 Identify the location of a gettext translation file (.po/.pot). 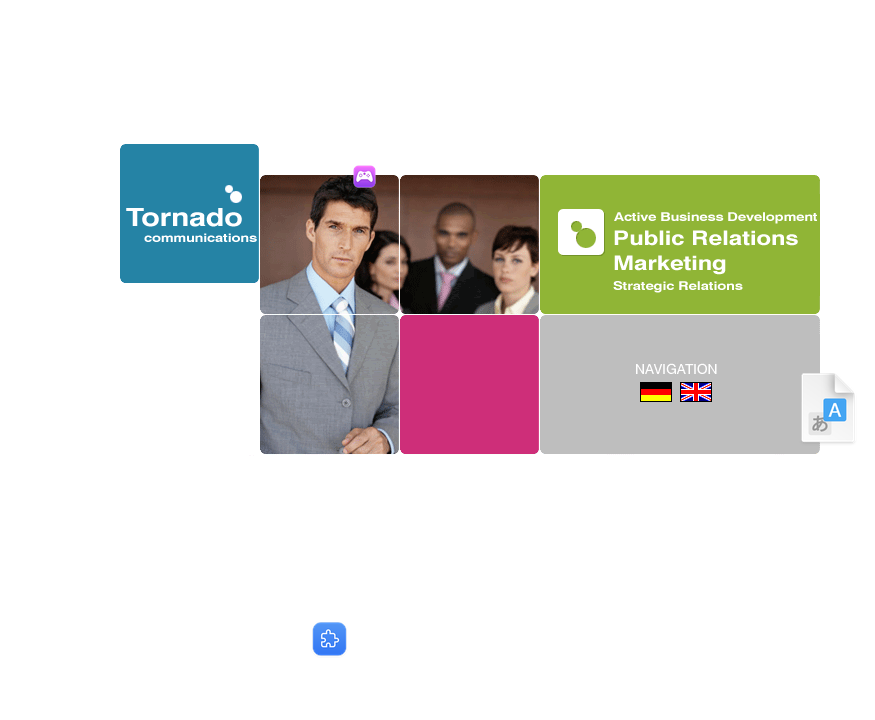
(828, 409).